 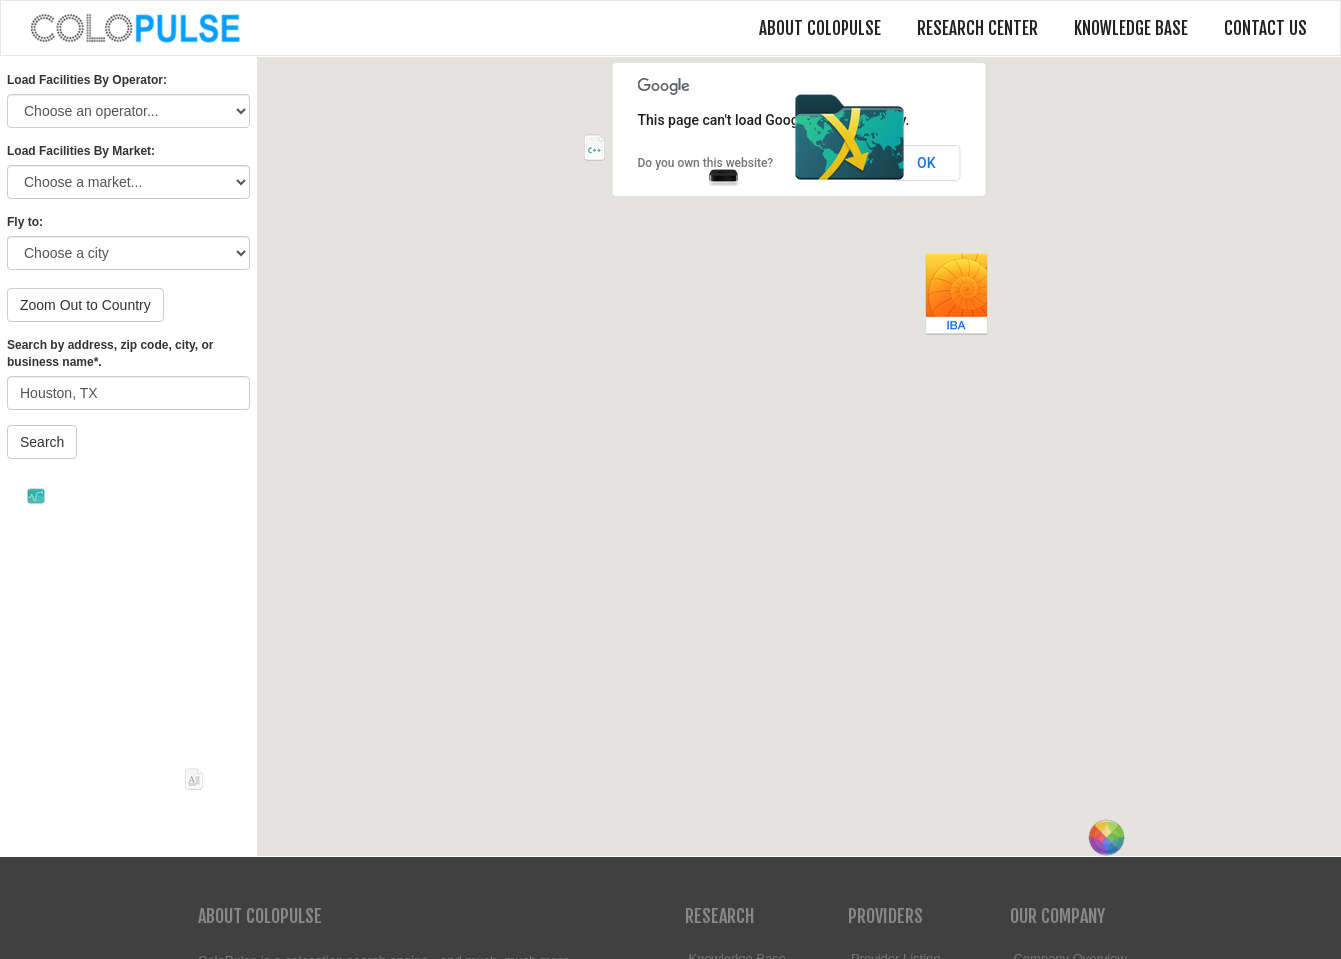 What do you see at coordinates (36, 496) in the screenshot?
I see `open psensor temperature monitoring app` at bounding box center [36, 496].